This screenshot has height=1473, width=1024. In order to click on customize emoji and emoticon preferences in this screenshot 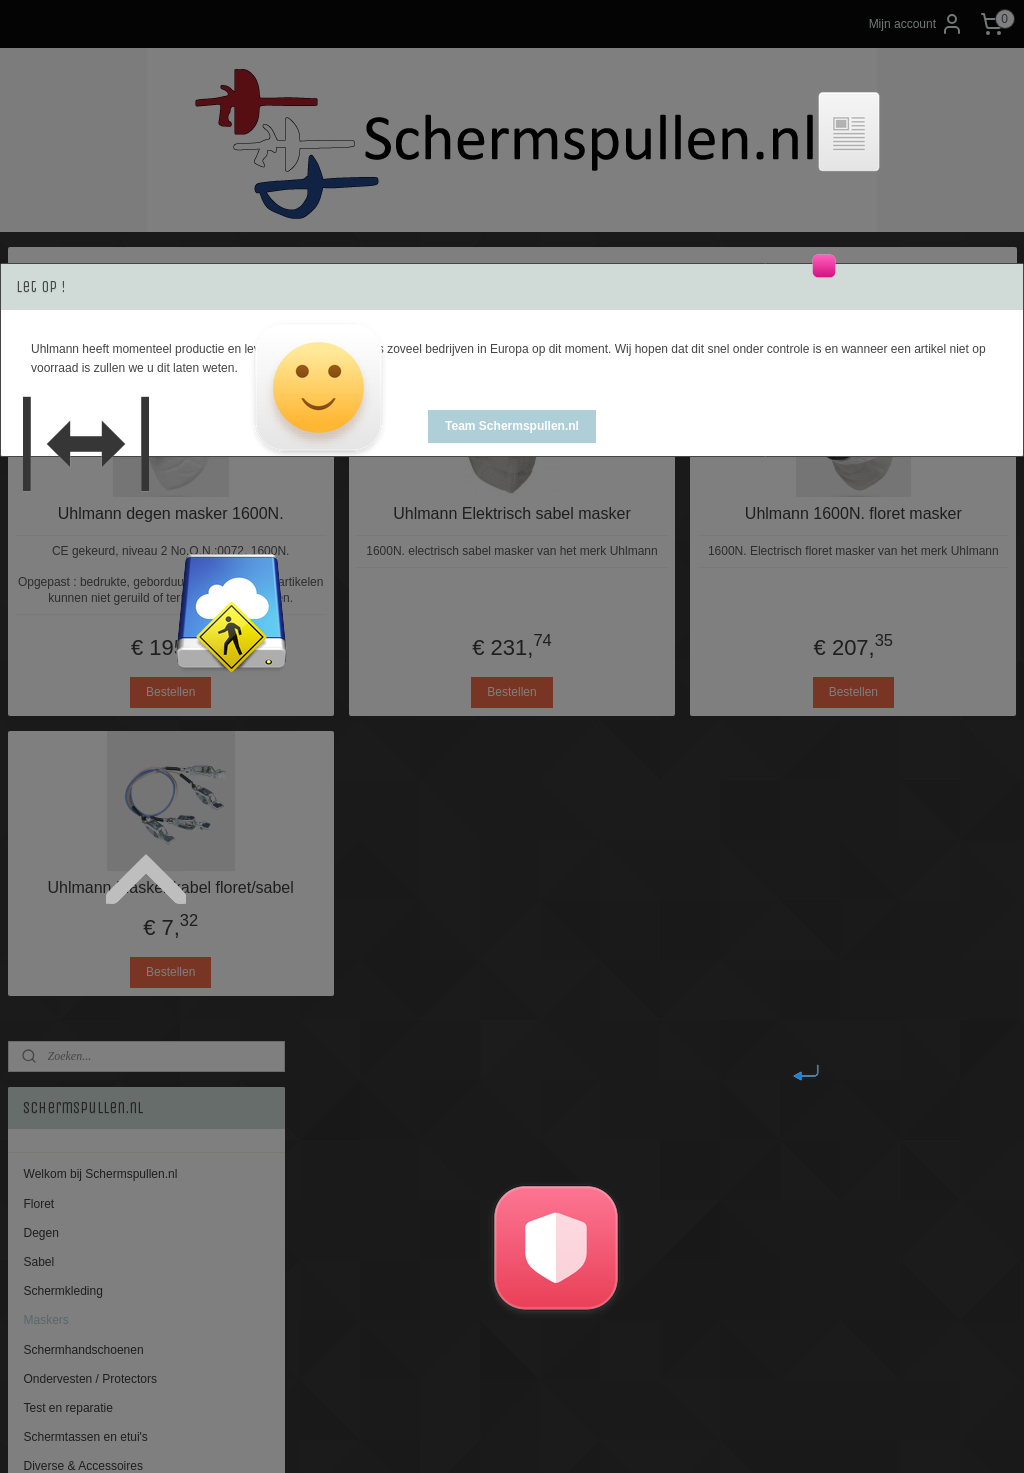, I will do `click(318, 387)`.